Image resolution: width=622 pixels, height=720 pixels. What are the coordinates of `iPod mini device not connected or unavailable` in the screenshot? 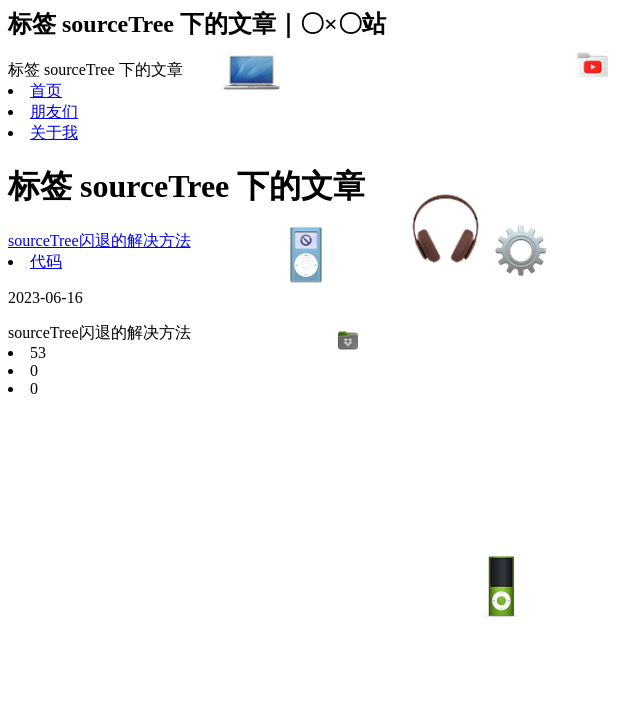 It's located at (306, 255).